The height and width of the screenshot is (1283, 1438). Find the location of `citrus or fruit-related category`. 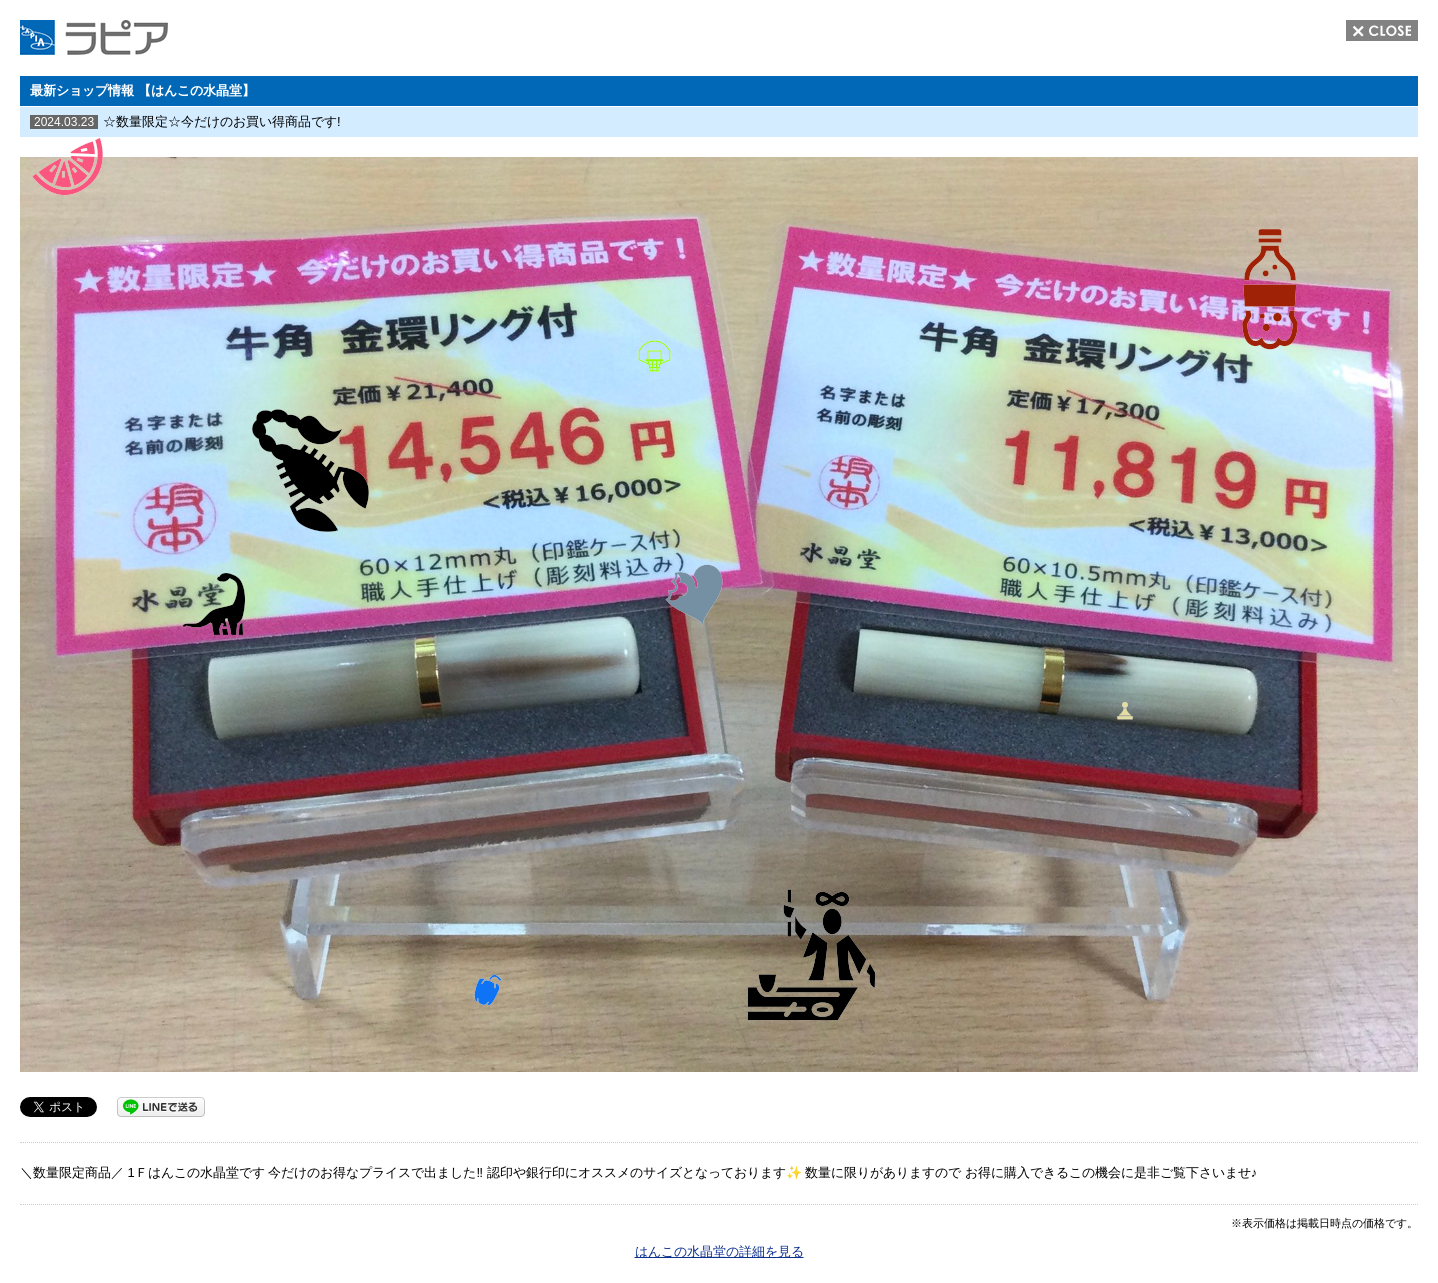

citrus or fruit-related category is located at coordinates (67, 166).